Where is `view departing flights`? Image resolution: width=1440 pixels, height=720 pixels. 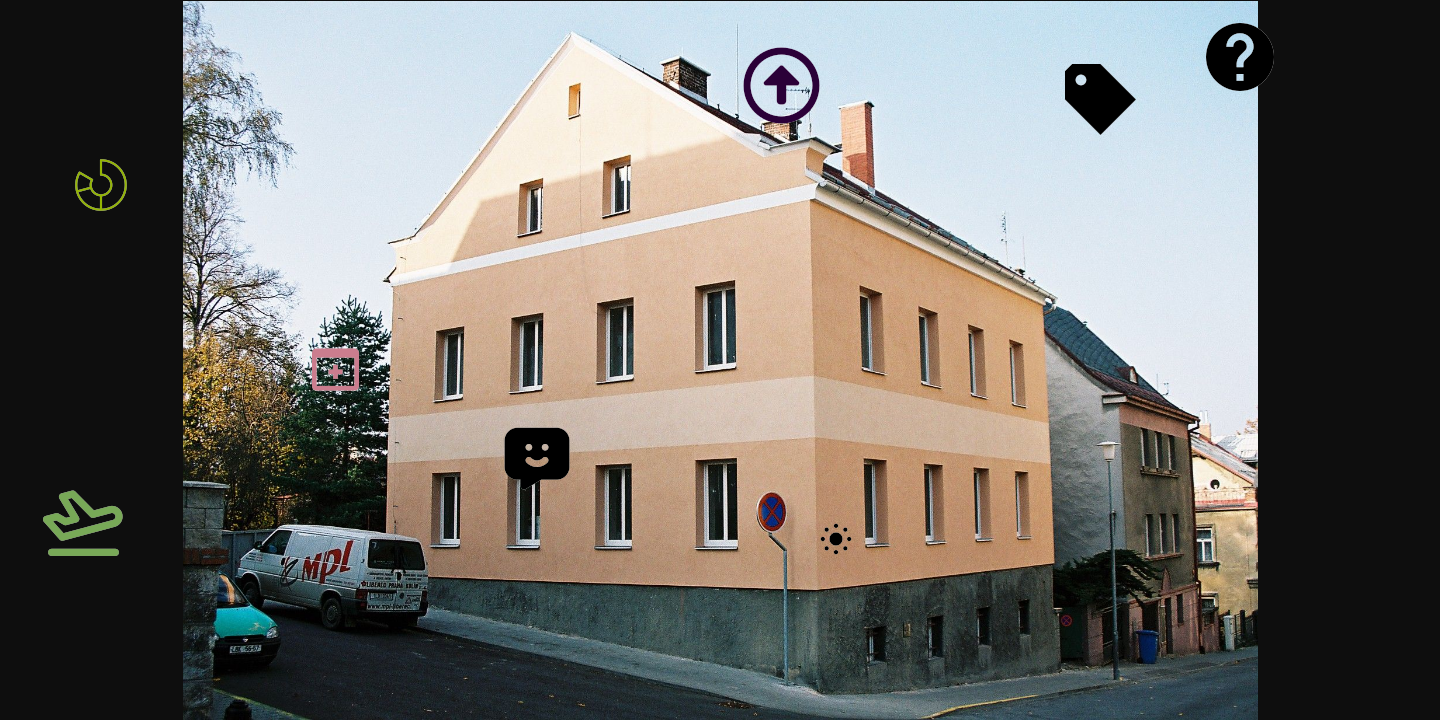
view departing flights is located at coordinates (83, 520).